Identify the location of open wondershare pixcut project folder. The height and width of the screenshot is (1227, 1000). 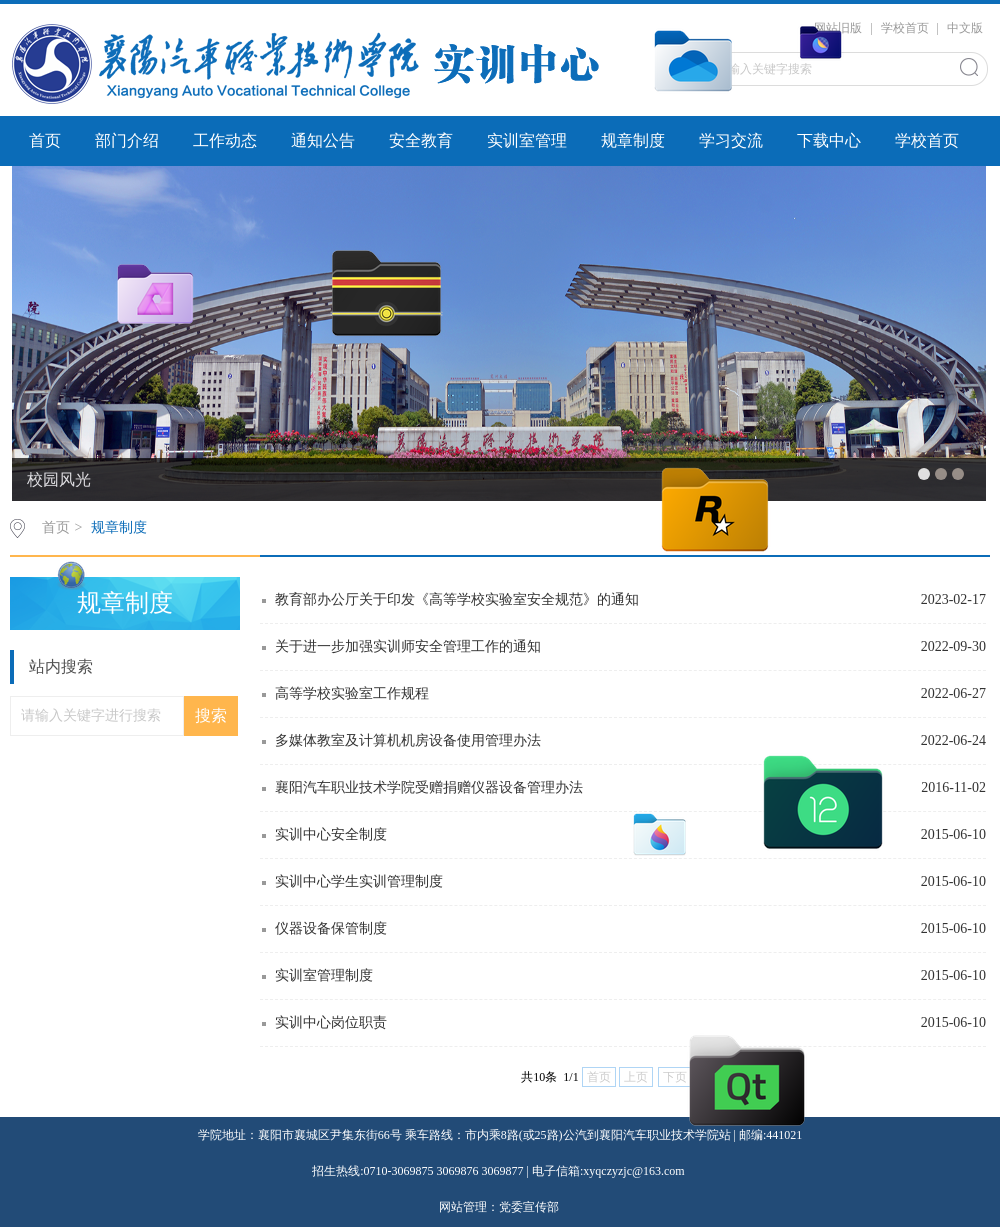
(820, 43).